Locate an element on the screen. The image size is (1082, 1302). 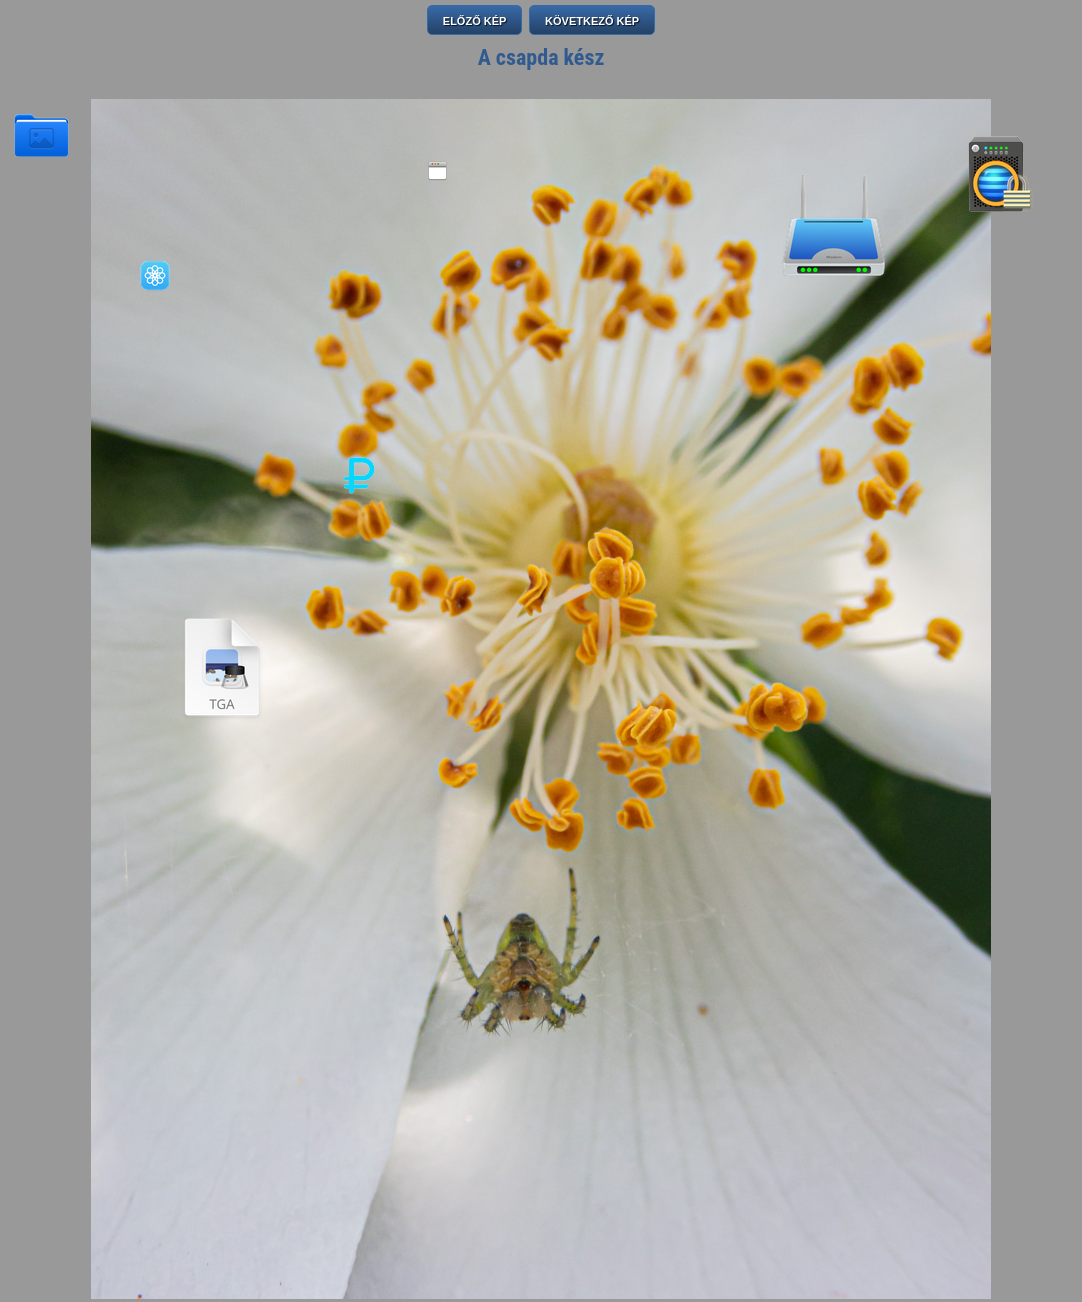
open graphics application settings is located at coordinates (155, 276).